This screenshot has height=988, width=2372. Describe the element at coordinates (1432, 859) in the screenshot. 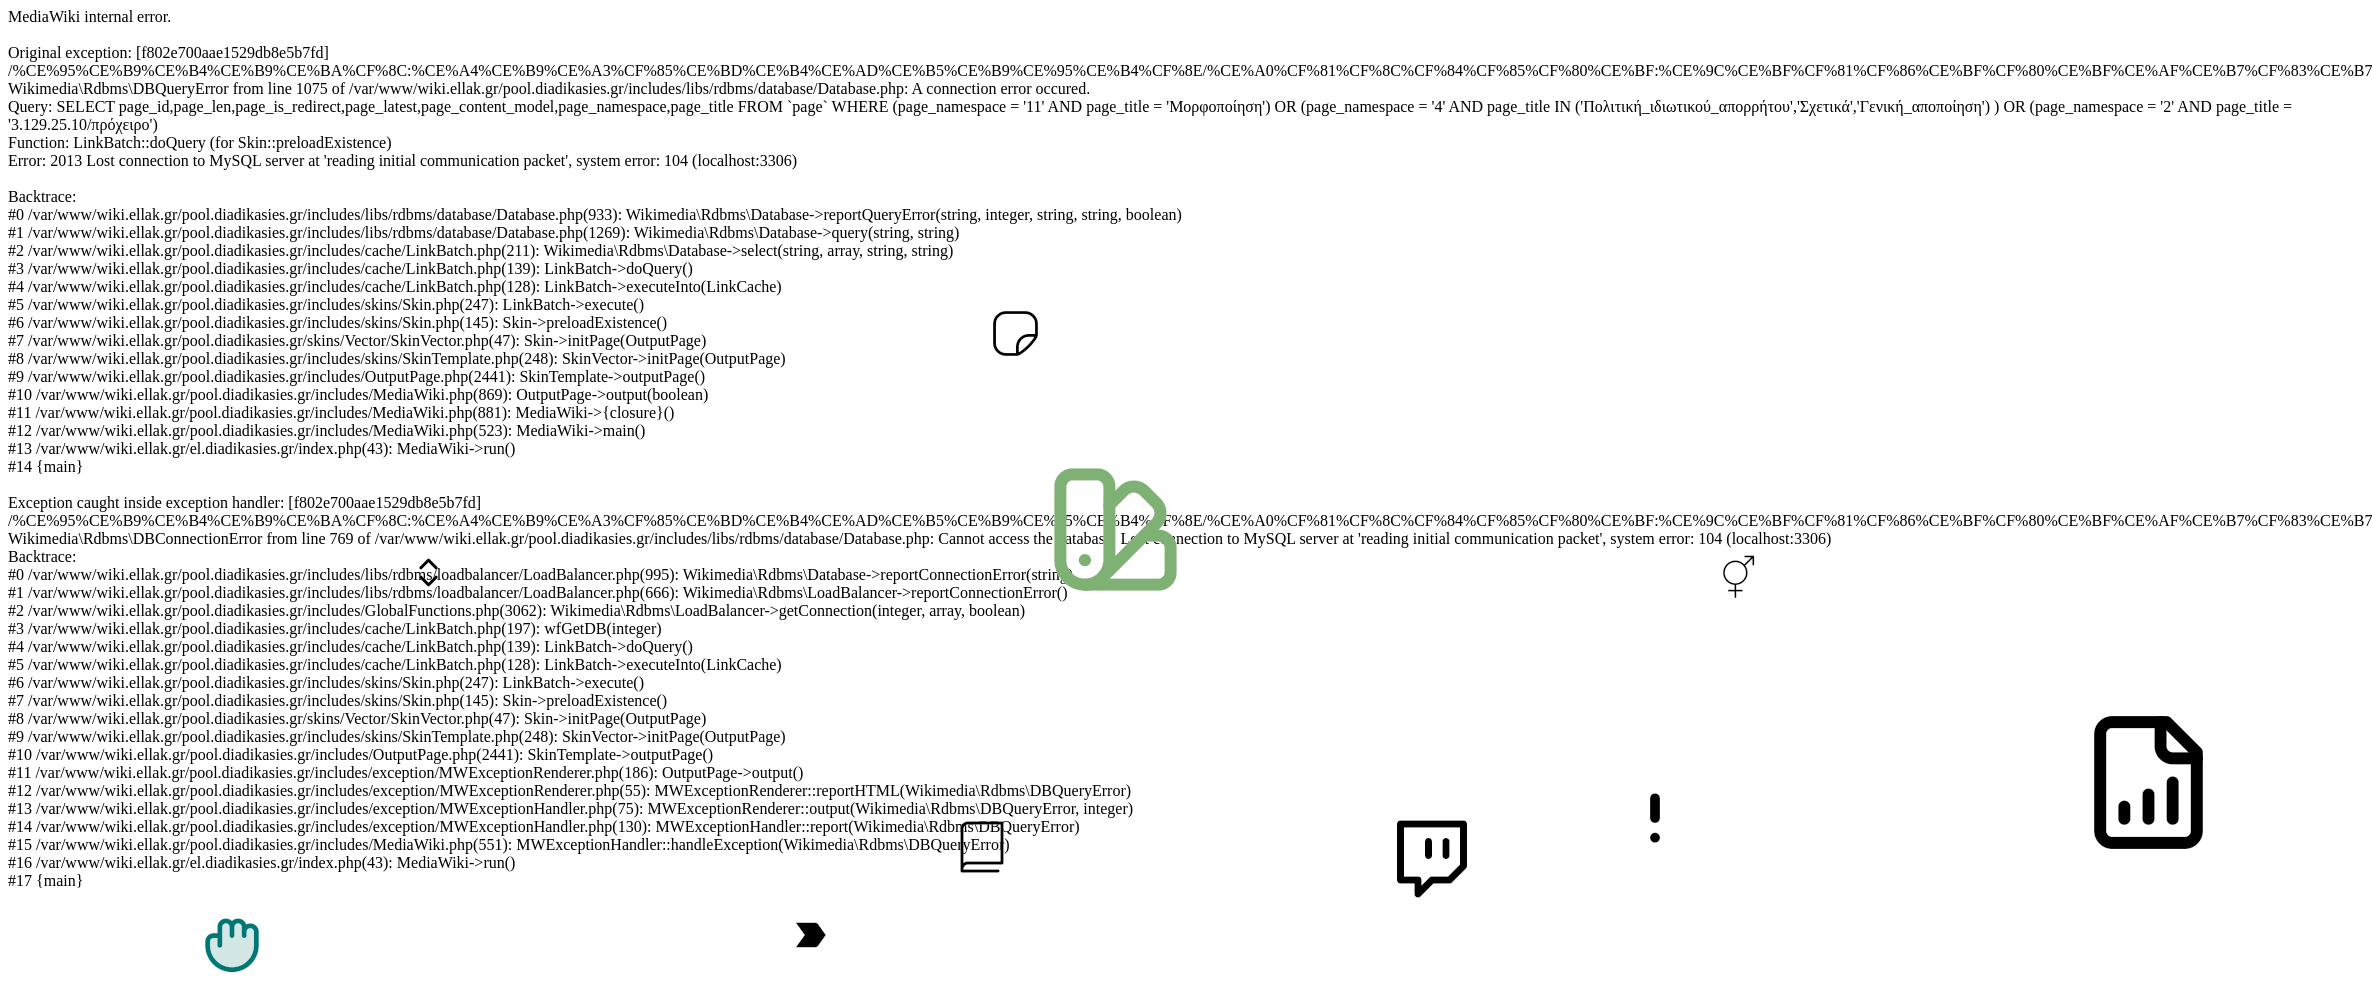

I see `open Twitch app` at that location.